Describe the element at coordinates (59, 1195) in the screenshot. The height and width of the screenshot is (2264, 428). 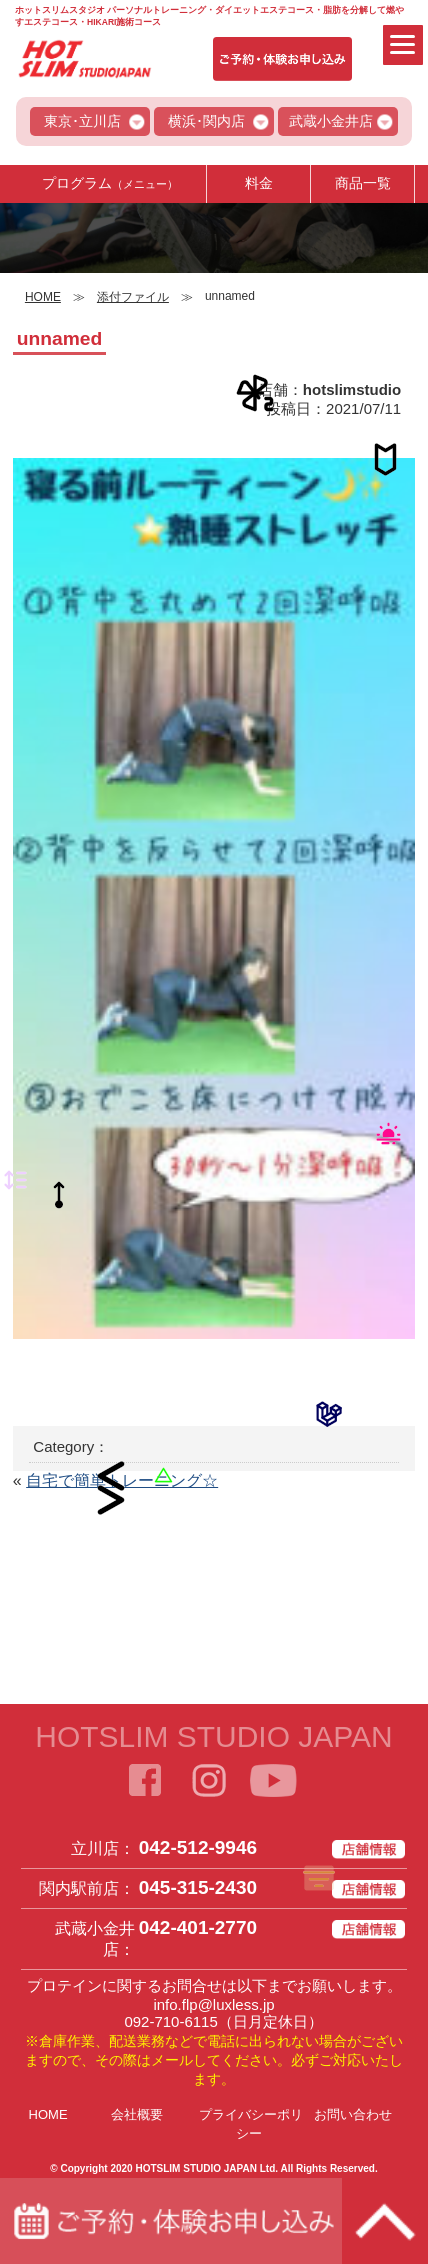
I see `scroll to top of page` at that location.